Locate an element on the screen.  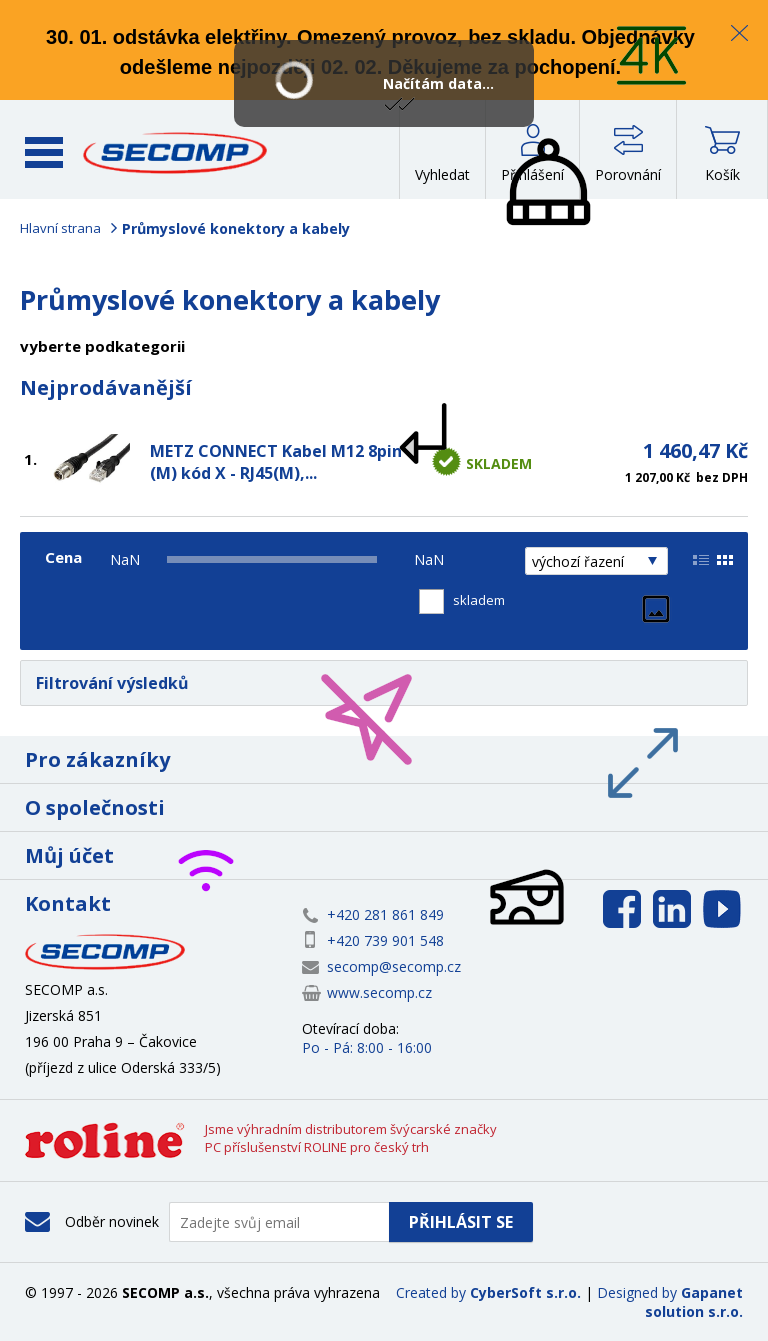
indicates 4K video resolution quality is located at coordinates (651, 55).